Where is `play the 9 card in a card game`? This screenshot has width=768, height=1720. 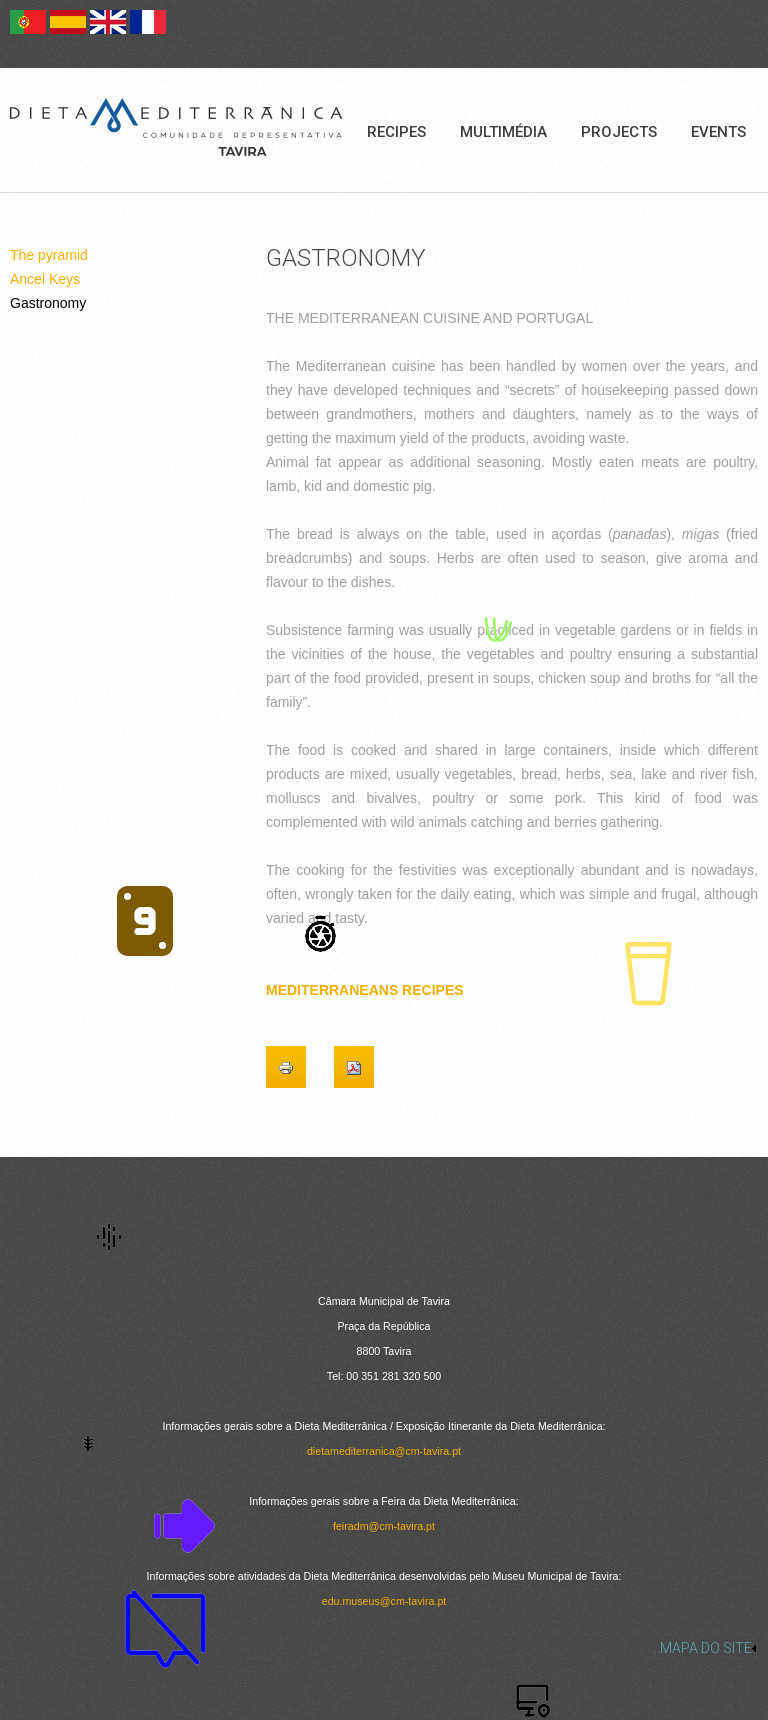
play the 9 card in a card game is located at coordinates (145, 921).